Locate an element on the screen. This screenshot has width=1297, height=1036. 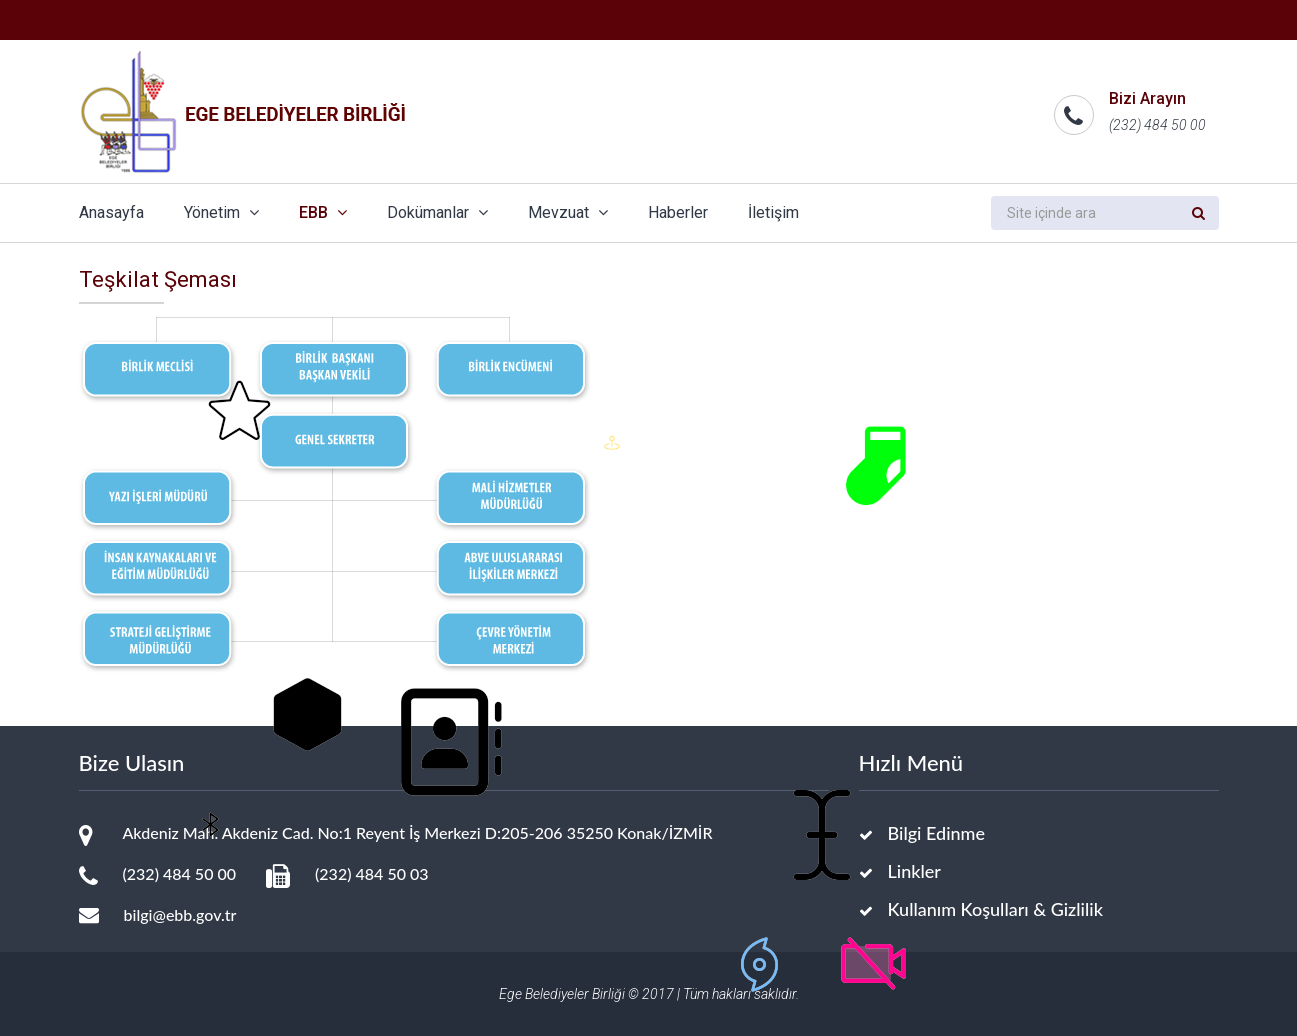
text input field is active is located at coordinates (822, 835).